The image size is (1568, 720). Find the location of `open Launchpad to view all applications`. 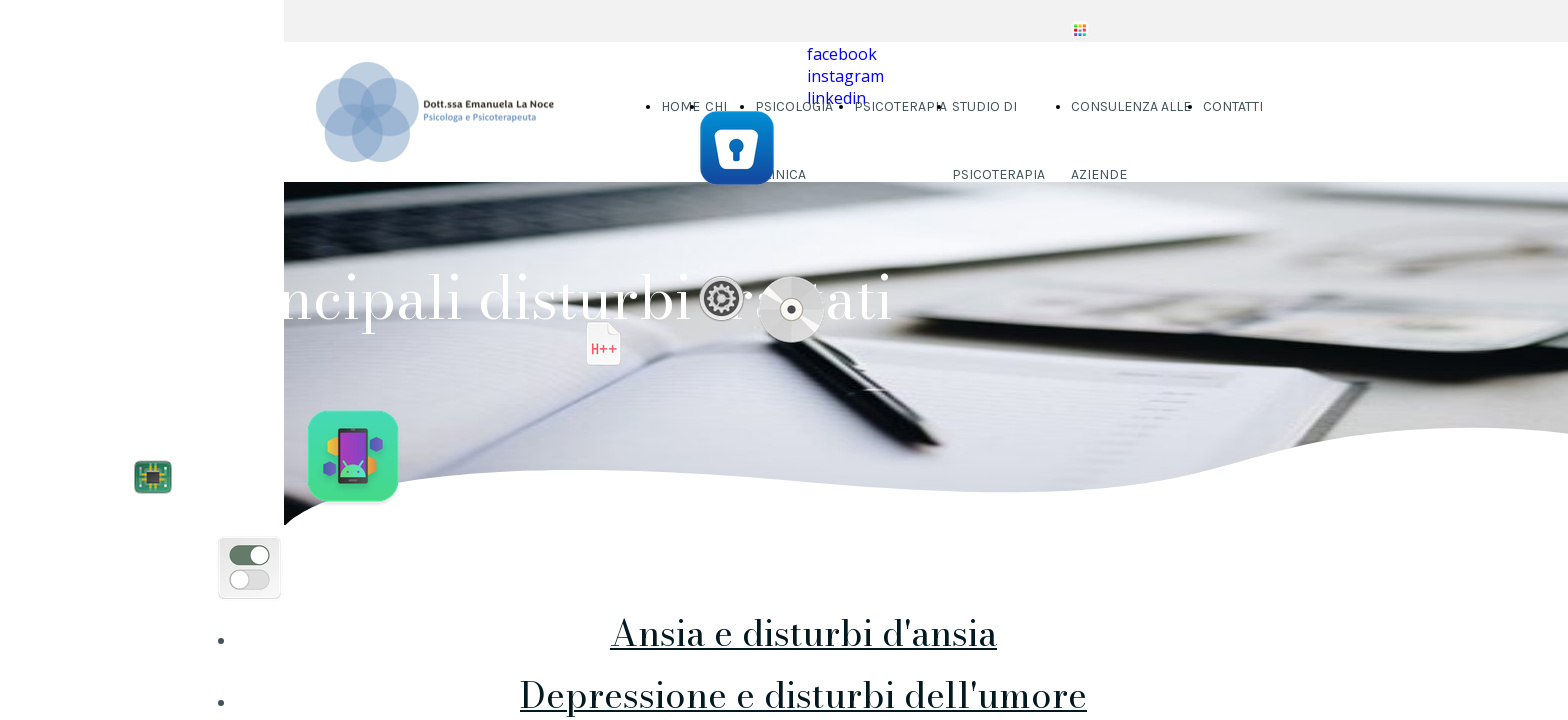

open Launchpad to view all applications is located at coordinates (1080, 30).